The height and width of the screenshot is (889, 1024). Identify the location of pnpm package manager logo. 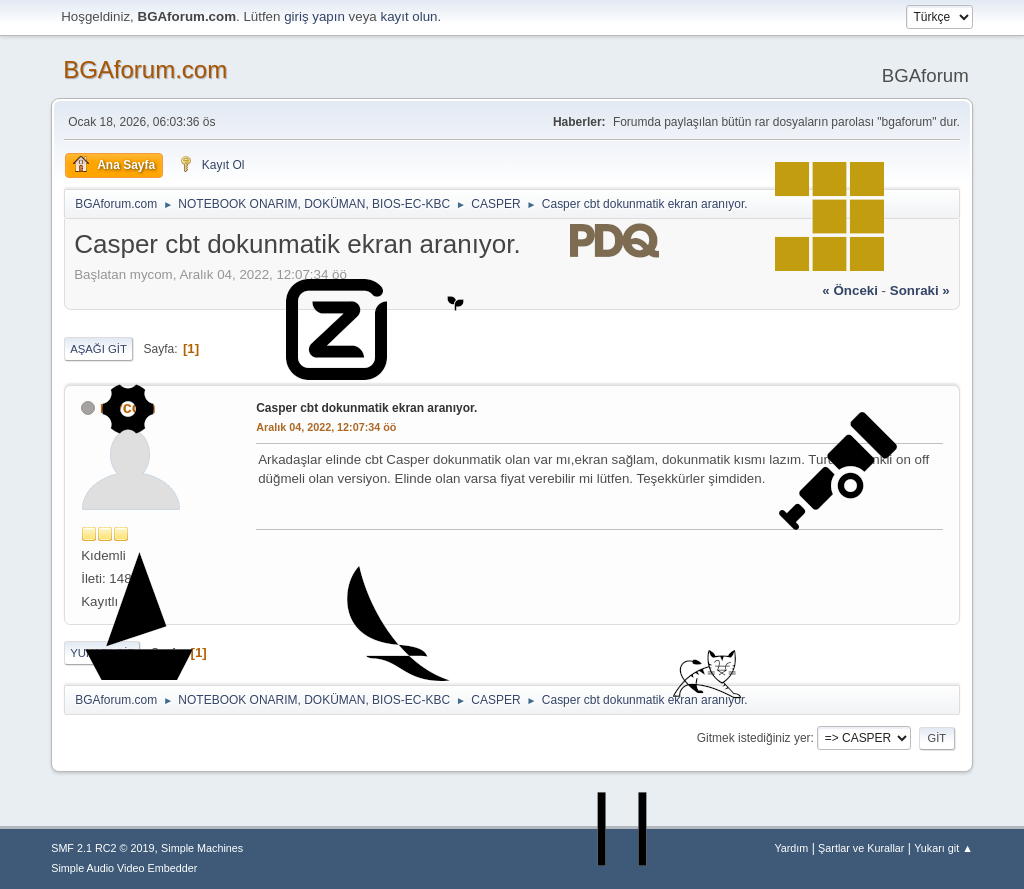
(829, 216).